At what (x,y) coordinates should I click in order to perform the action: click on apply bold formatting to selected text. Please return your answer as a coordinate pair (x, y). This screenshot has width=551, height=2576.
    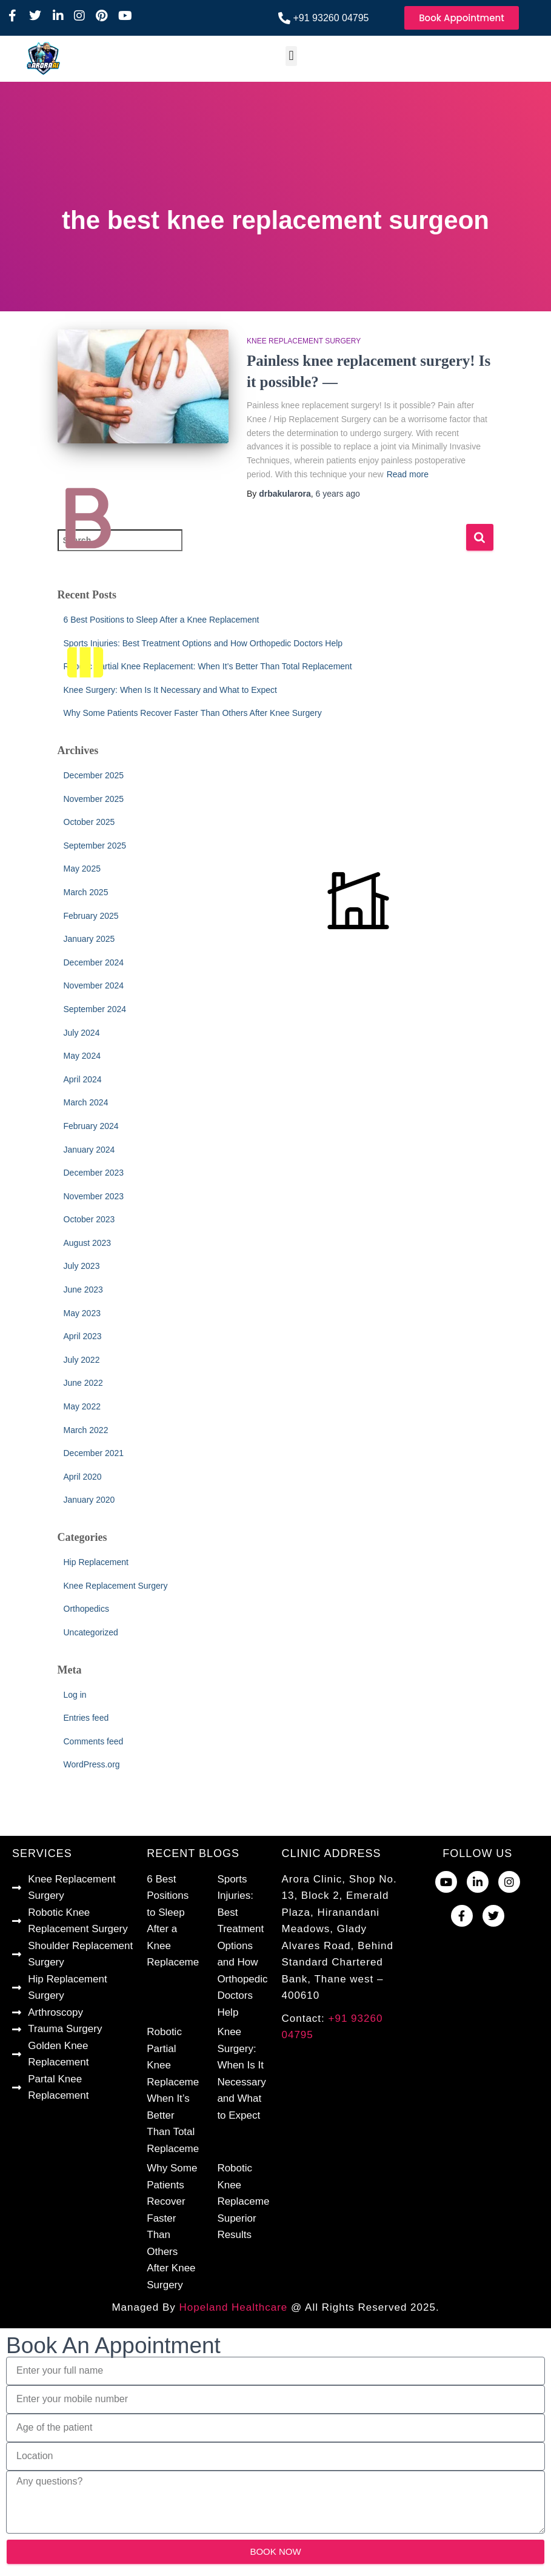
    Looking at the image, I should click on (88, 518).